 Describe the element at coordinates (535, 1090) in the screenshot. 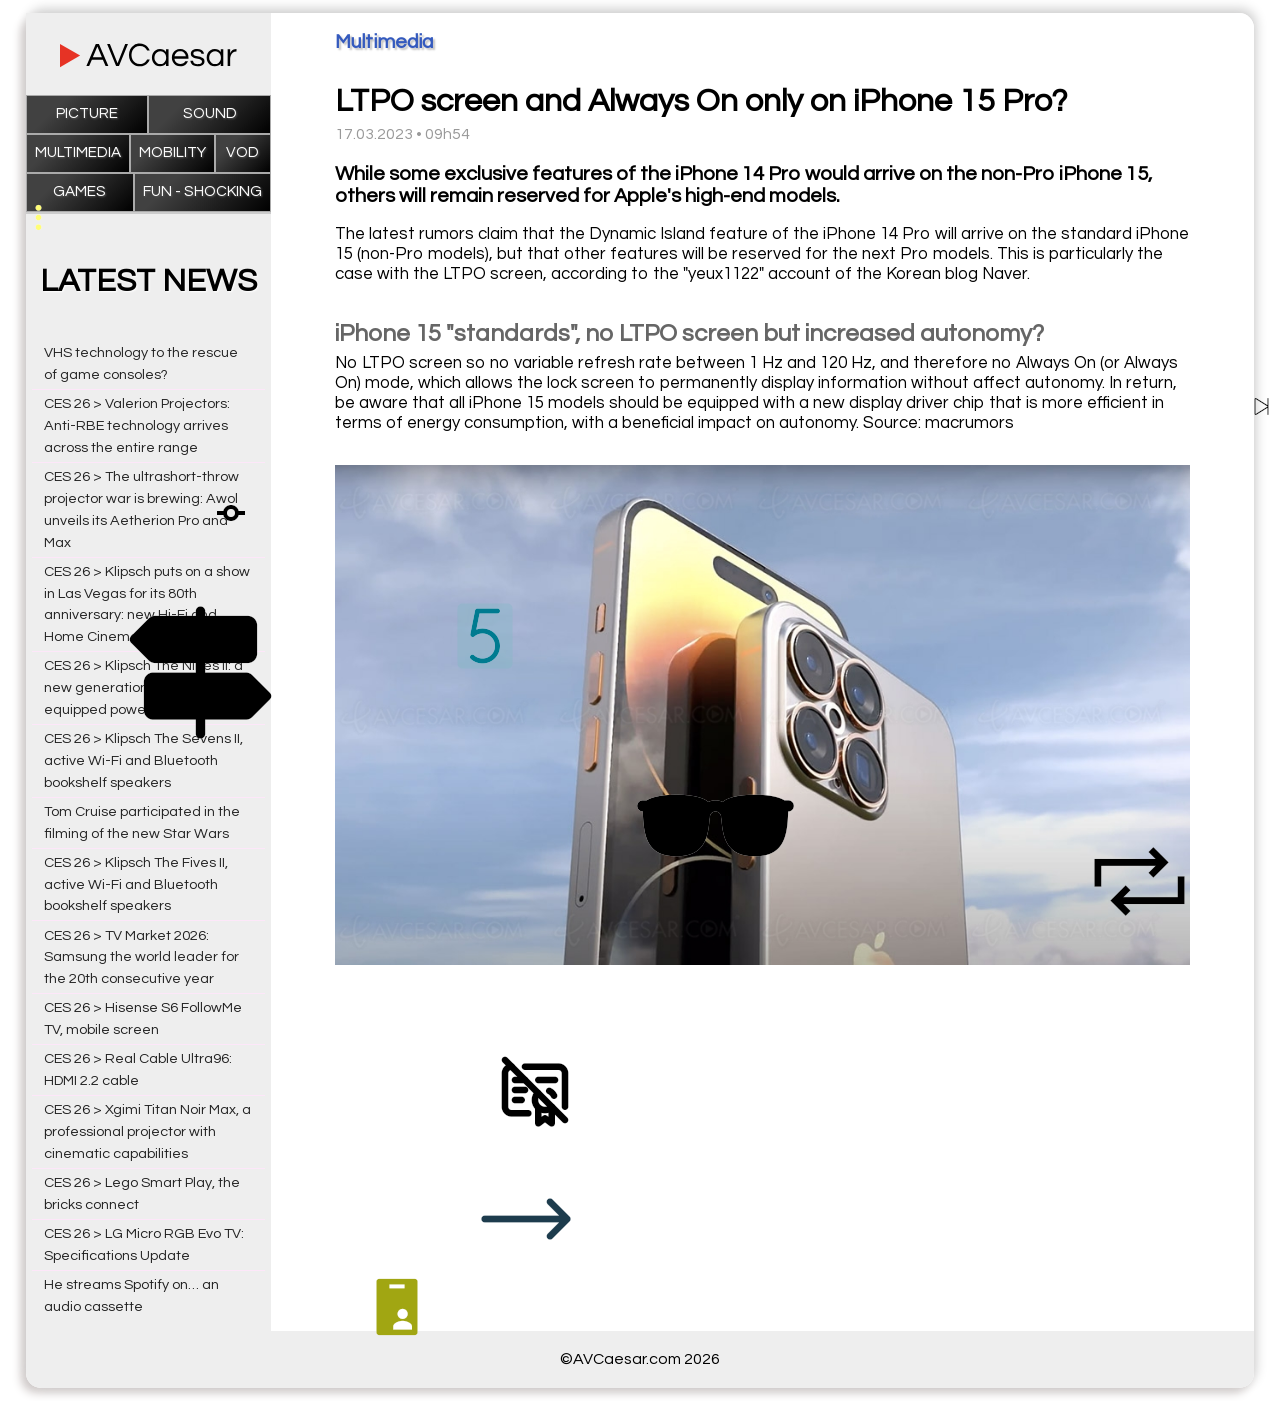

I see `certificate or credential is unavailable` at that location.